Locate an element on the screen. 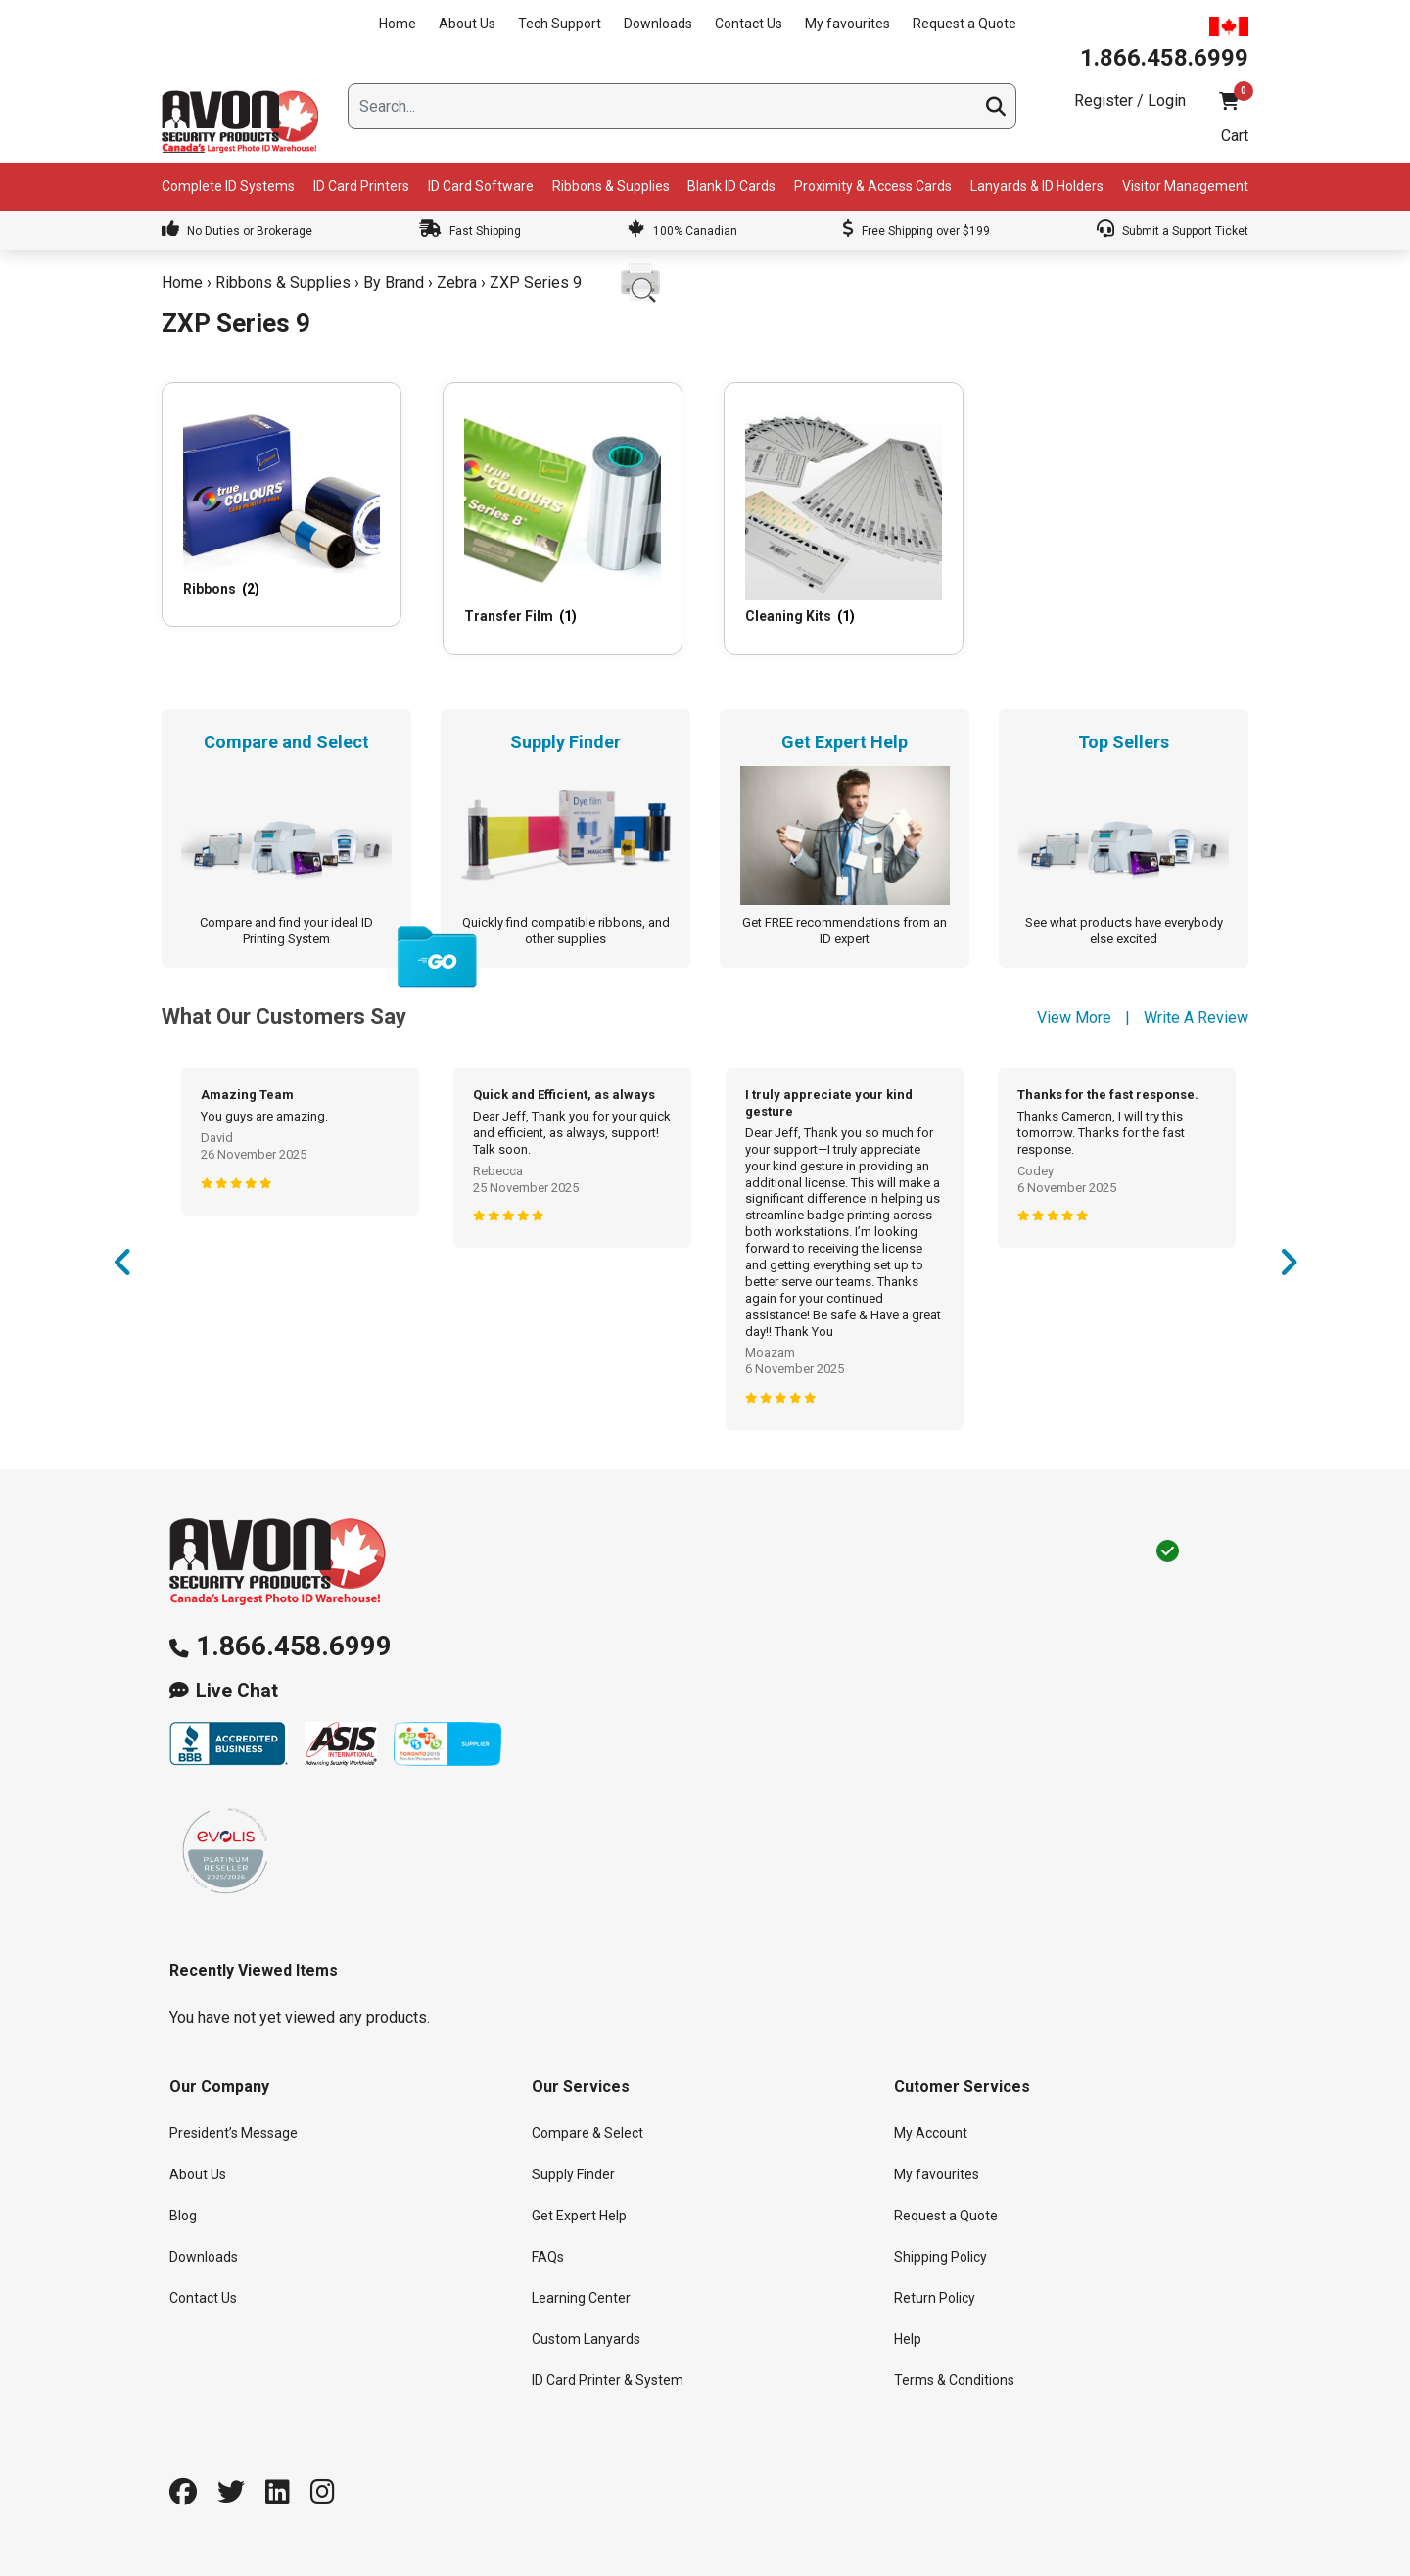  preview document before printing is located at coordinates (640, 282).